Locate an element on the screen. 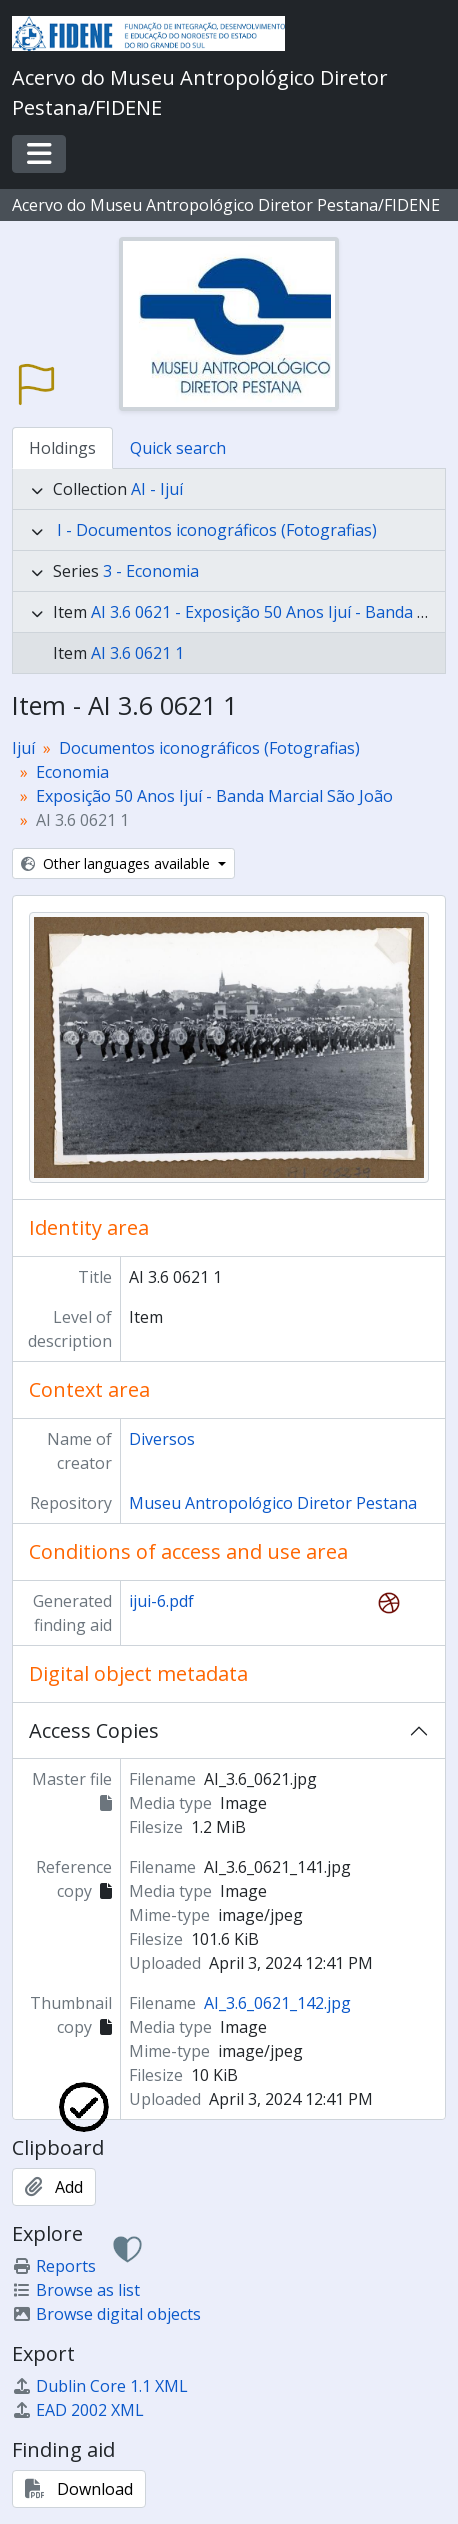 The image size is (458, 2524). indicates task or action completed successfully is located at coordinates (84, 2107).